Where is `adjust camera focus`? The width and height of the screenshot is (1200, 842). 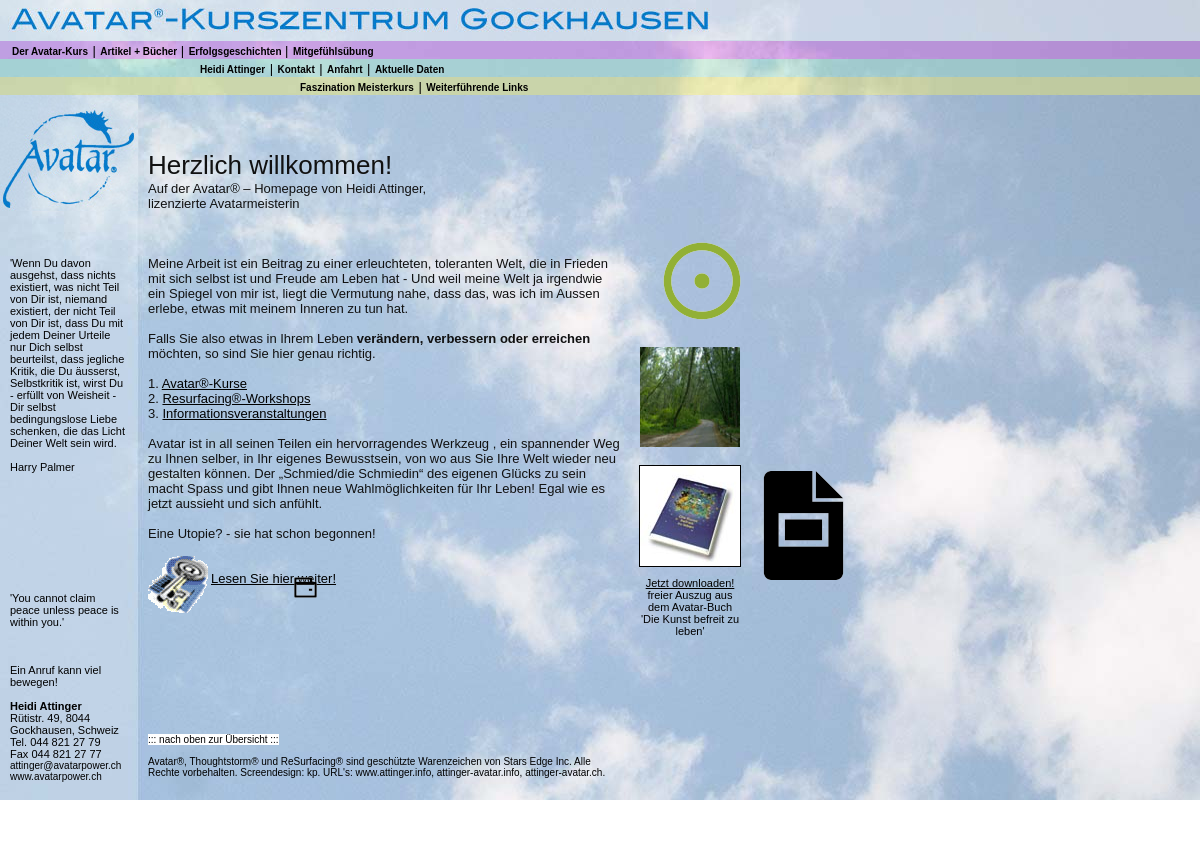 adjust camera focus is located at coordinates (702, 281).